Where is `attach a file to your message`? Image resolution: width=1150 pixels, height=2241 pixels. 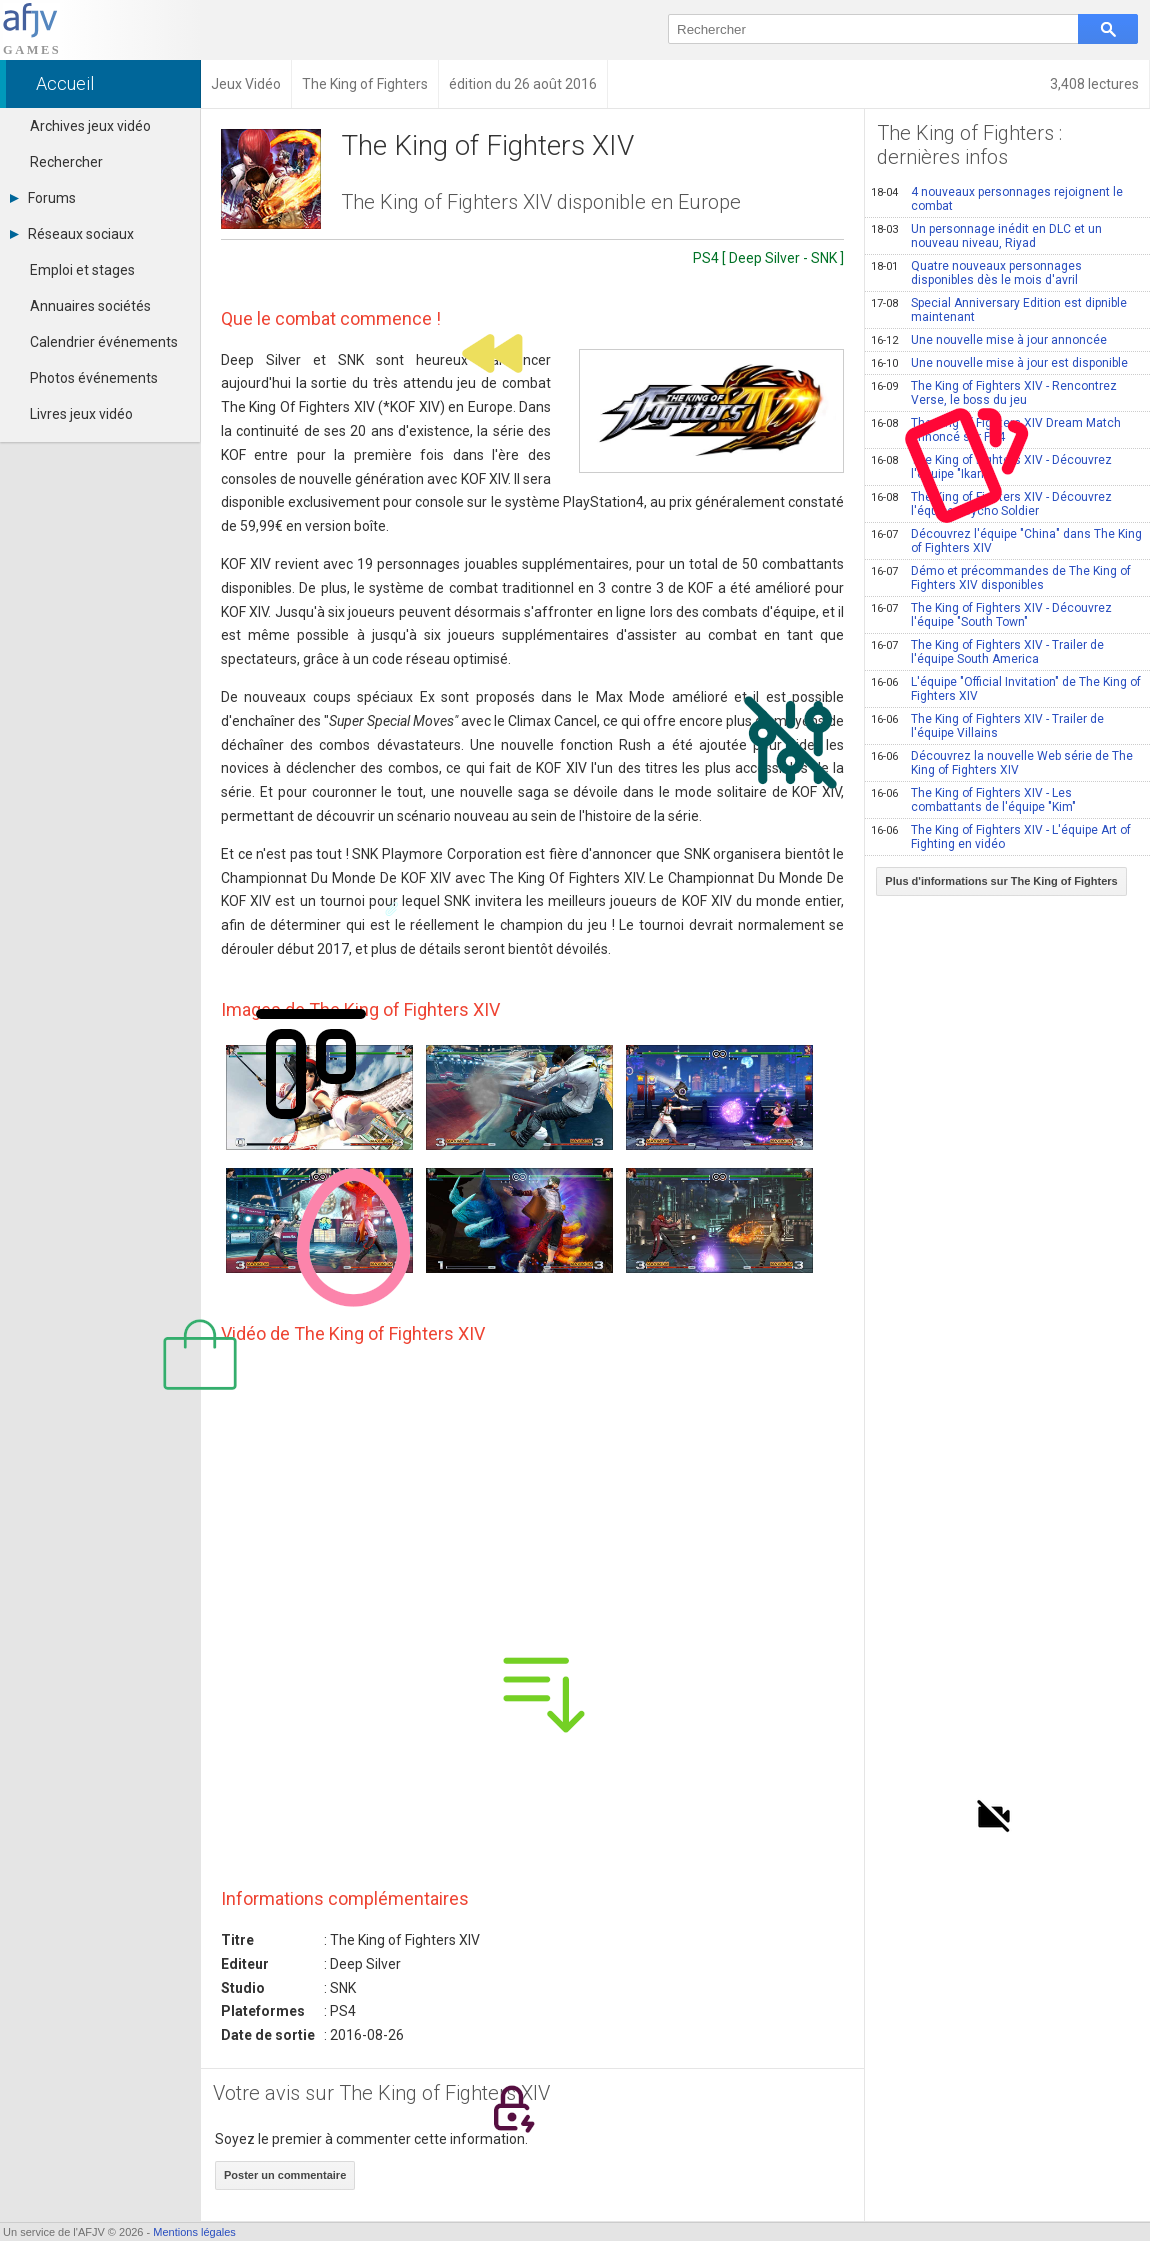
attach a file to your message is located at coordinates (392, 909).